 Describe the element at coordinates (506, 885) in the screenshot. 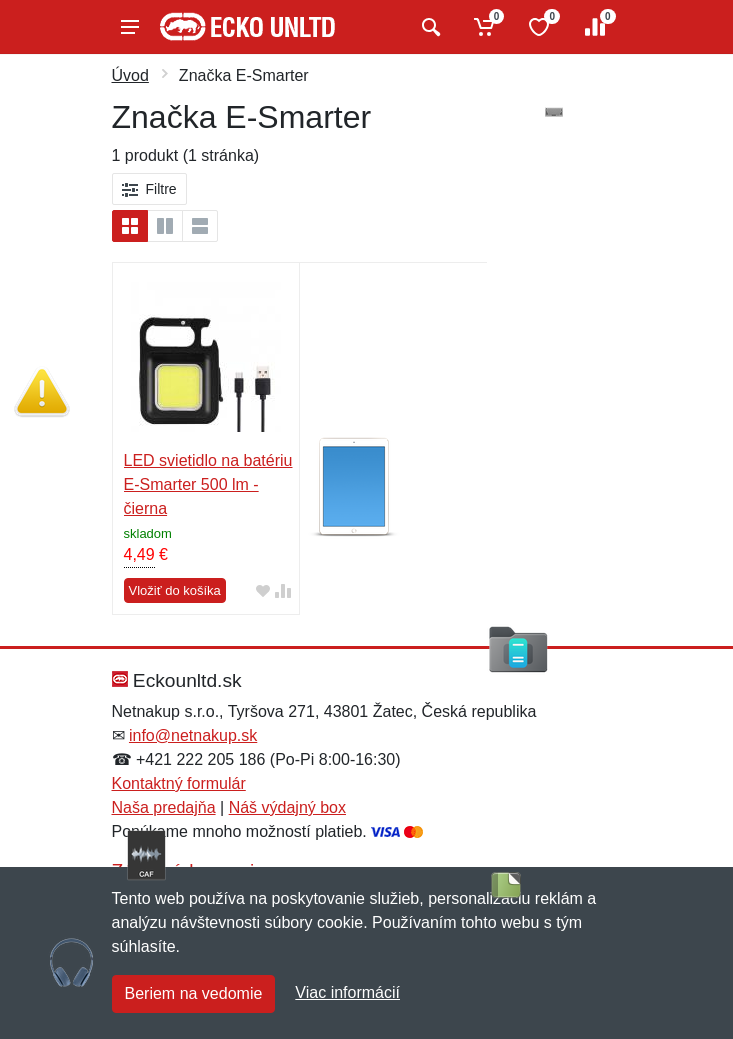

I see `change desktop wallpaper settings` at that location.